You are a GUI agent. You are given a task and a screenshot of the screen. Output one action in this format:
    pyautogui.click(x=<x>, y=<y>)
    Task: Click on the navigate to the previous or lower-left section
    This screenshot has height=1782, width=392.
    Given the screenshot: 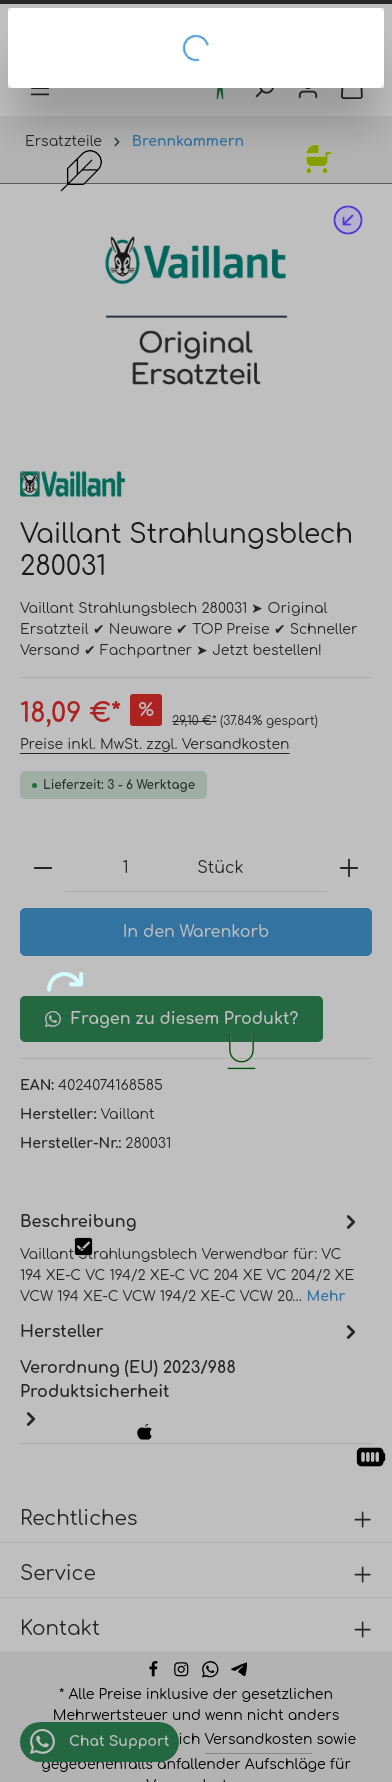 What is the action you would take?
    pyautogui.click(x=348, y=220)
    